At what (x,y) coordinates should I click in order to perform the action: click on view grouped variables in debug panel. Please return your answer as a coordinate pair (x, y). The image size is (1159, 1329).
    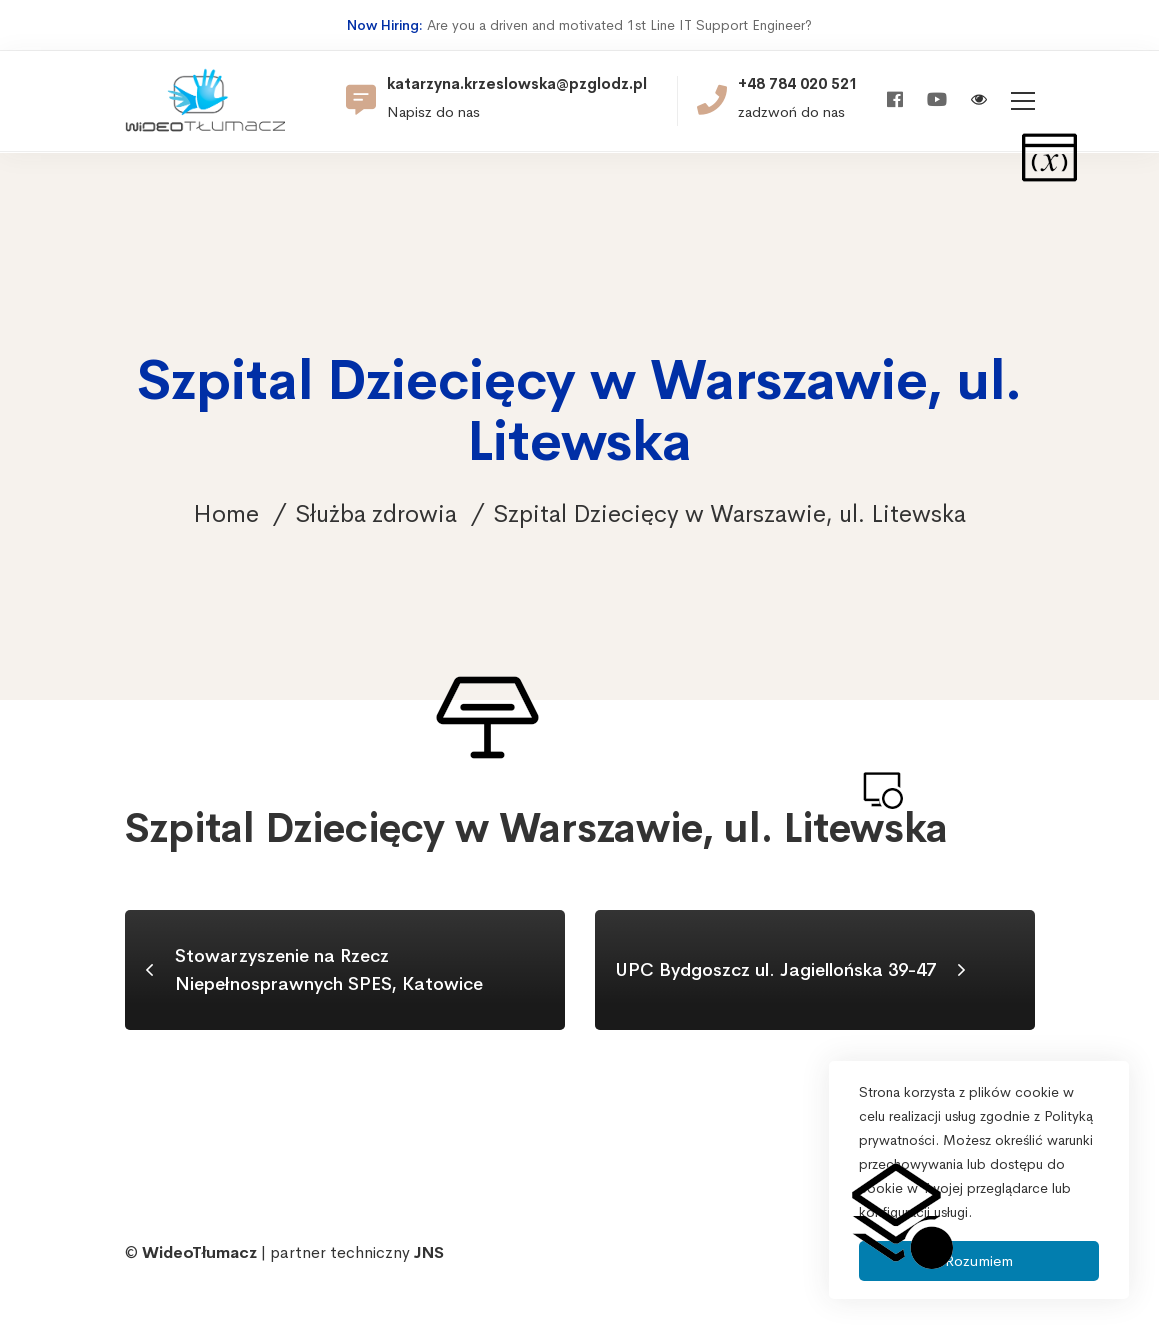
    Looking at the image, I should click on (1049, 157).